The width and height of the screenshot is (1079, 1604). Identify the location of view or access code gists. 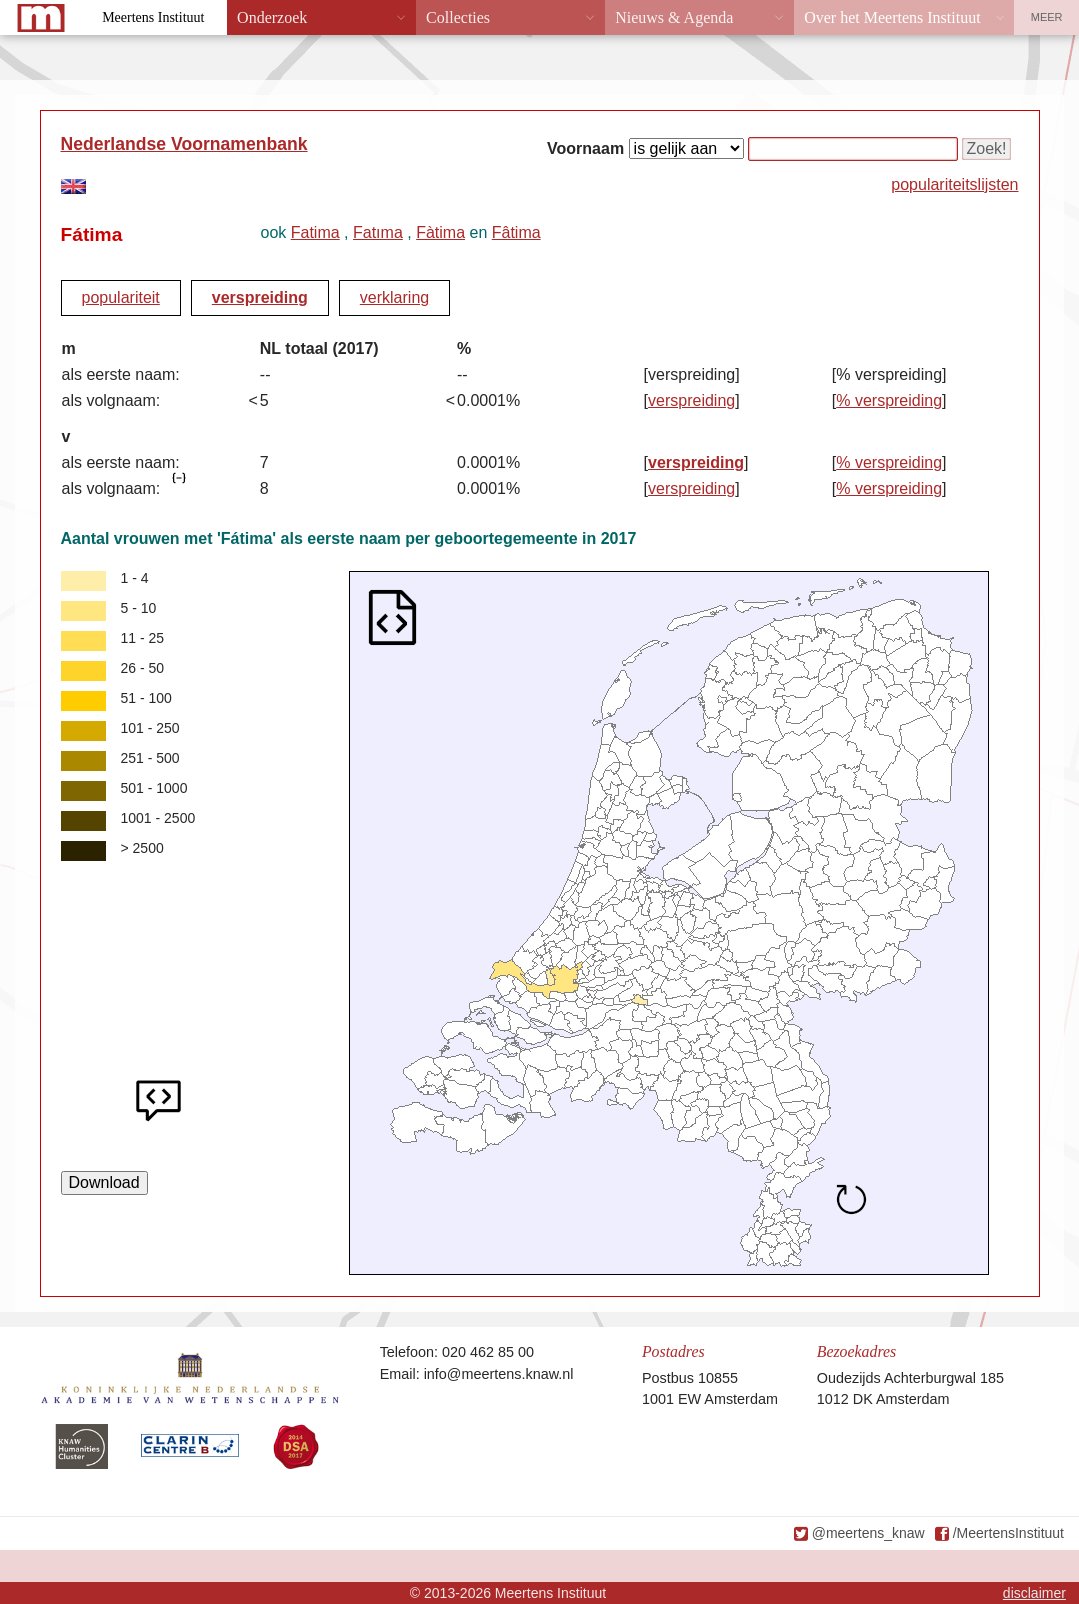
(392, 617).